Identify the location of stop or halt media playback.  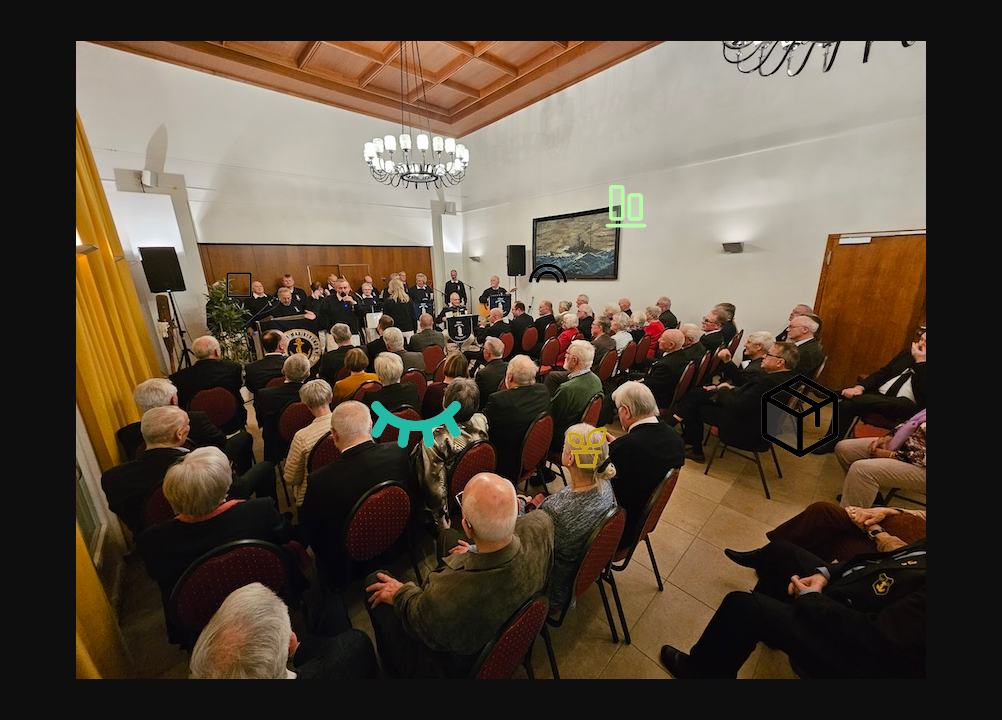
(239, 285).